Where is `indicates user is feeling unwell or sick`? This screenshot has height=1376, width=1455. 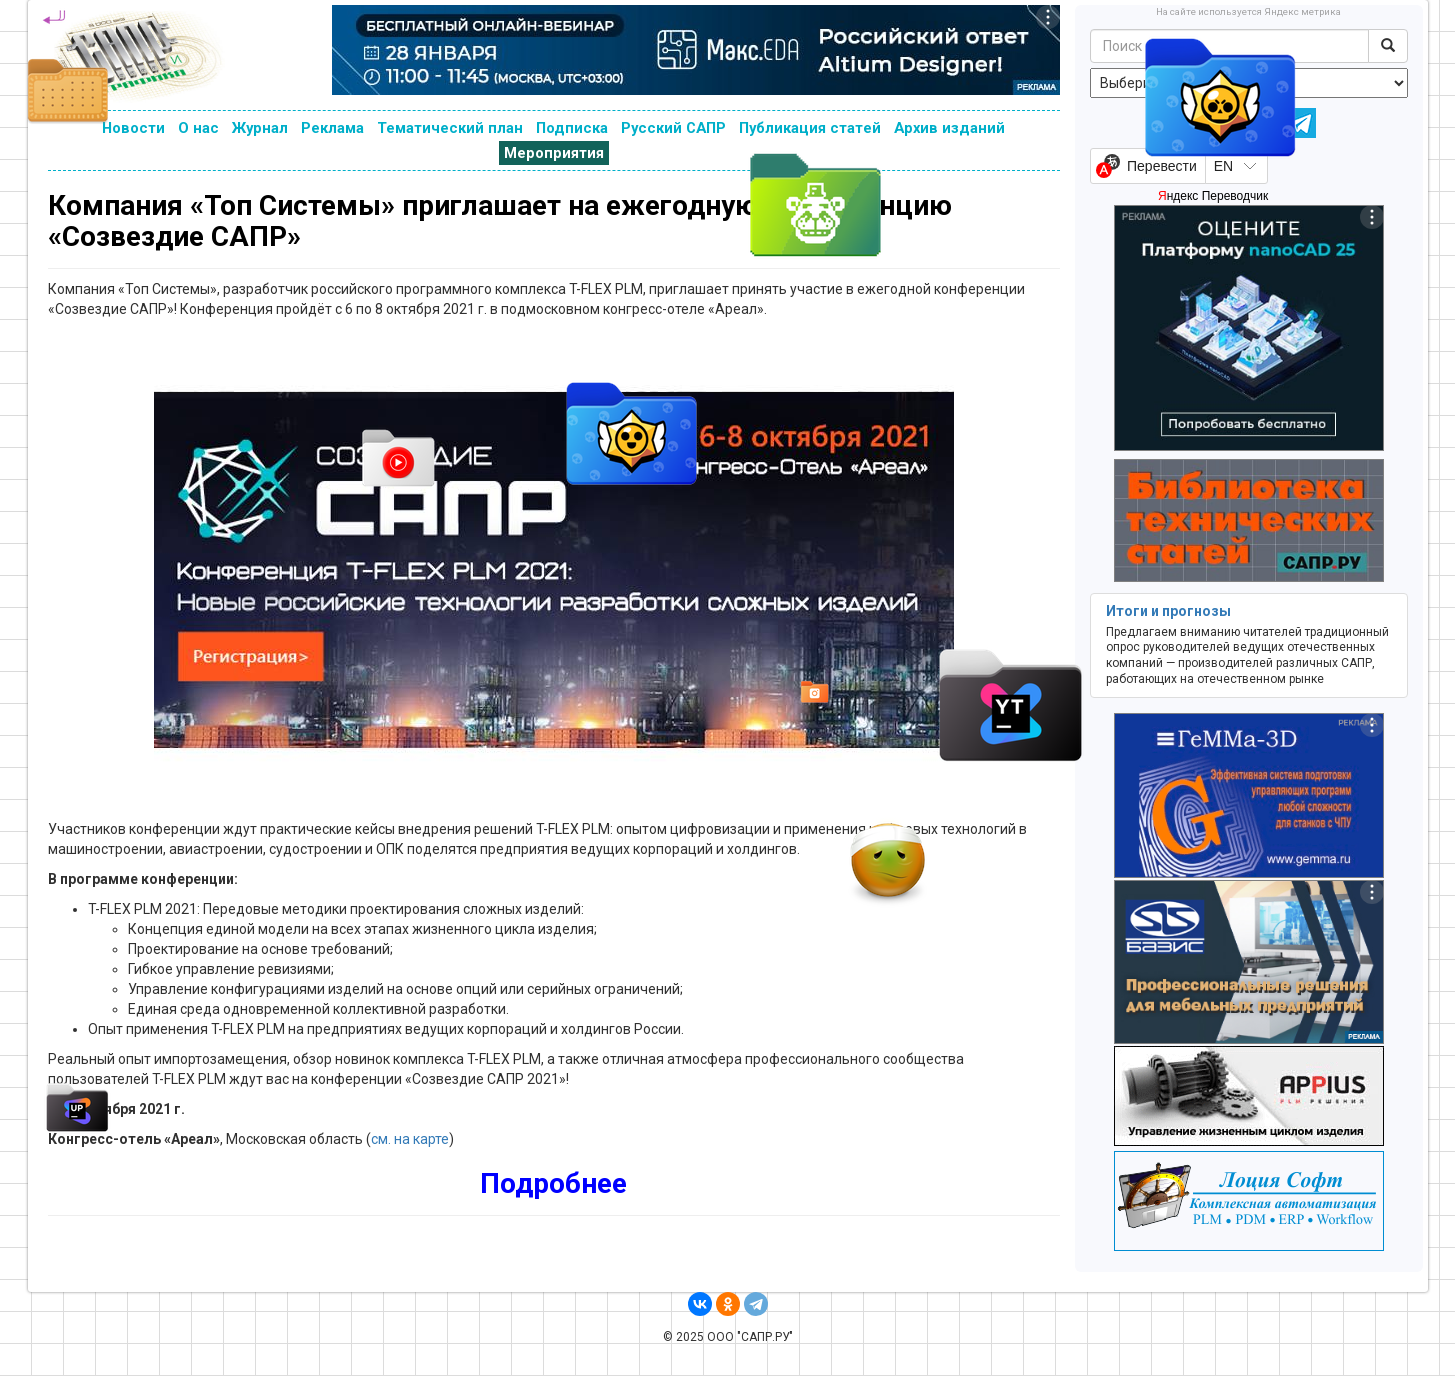
indicates user is feeling unwell or sick is located at coordinates (888, 863).